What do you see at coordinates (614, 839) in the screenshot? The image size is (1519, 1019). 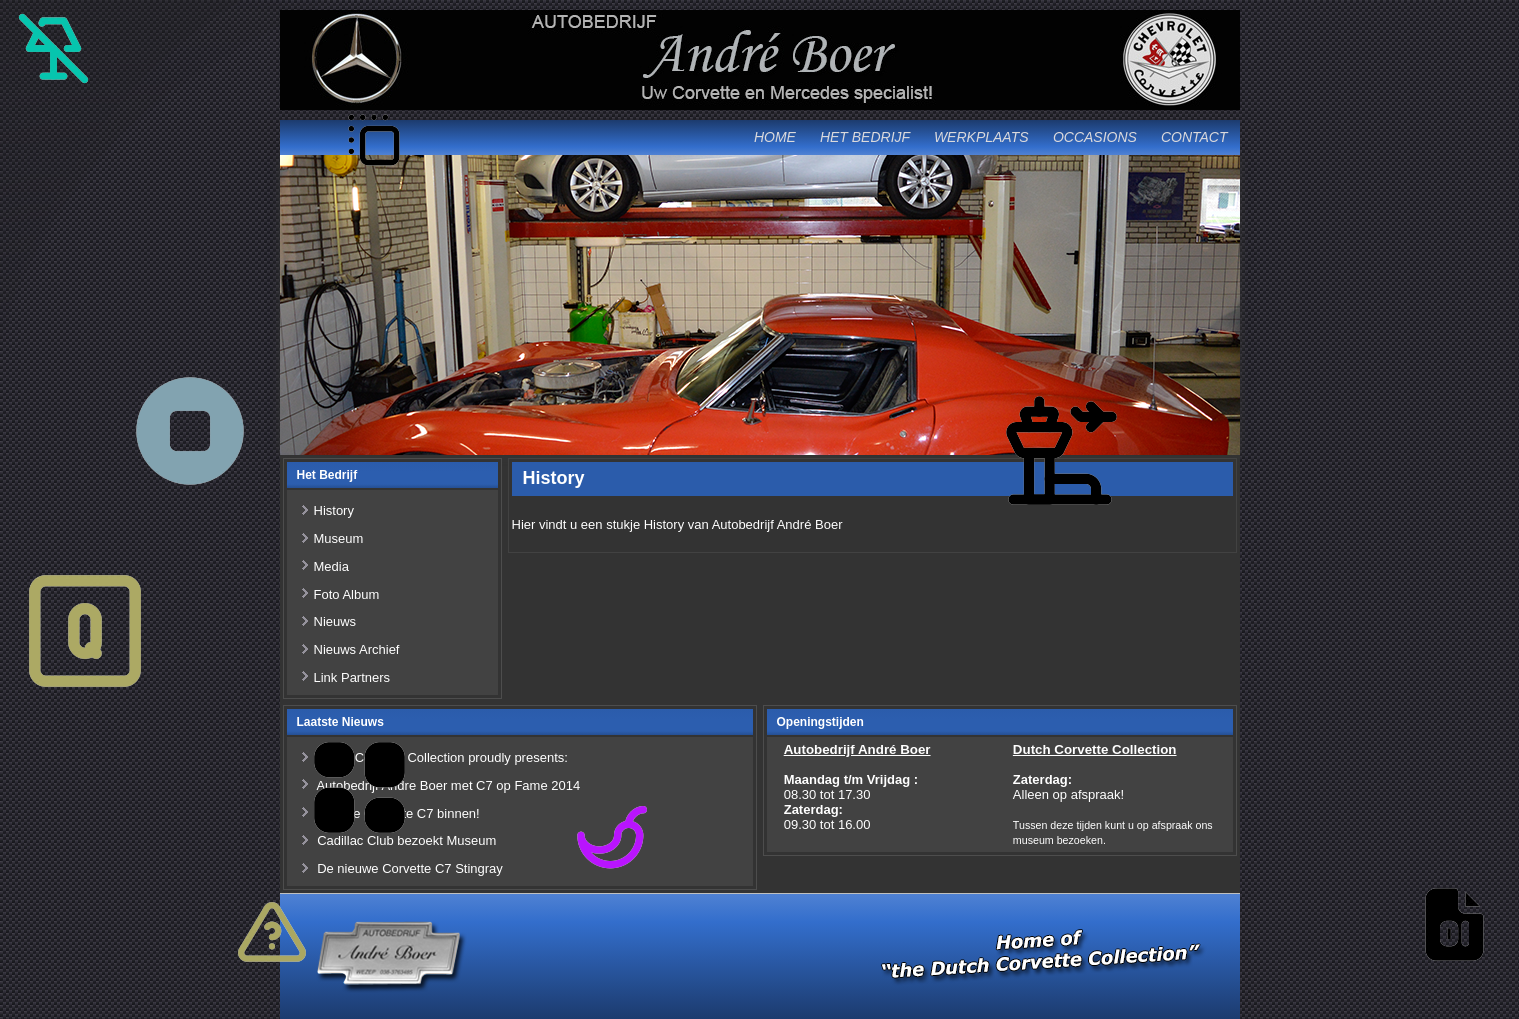 I see `indicates spicy food or heat level` at bounding box center [614, 839].